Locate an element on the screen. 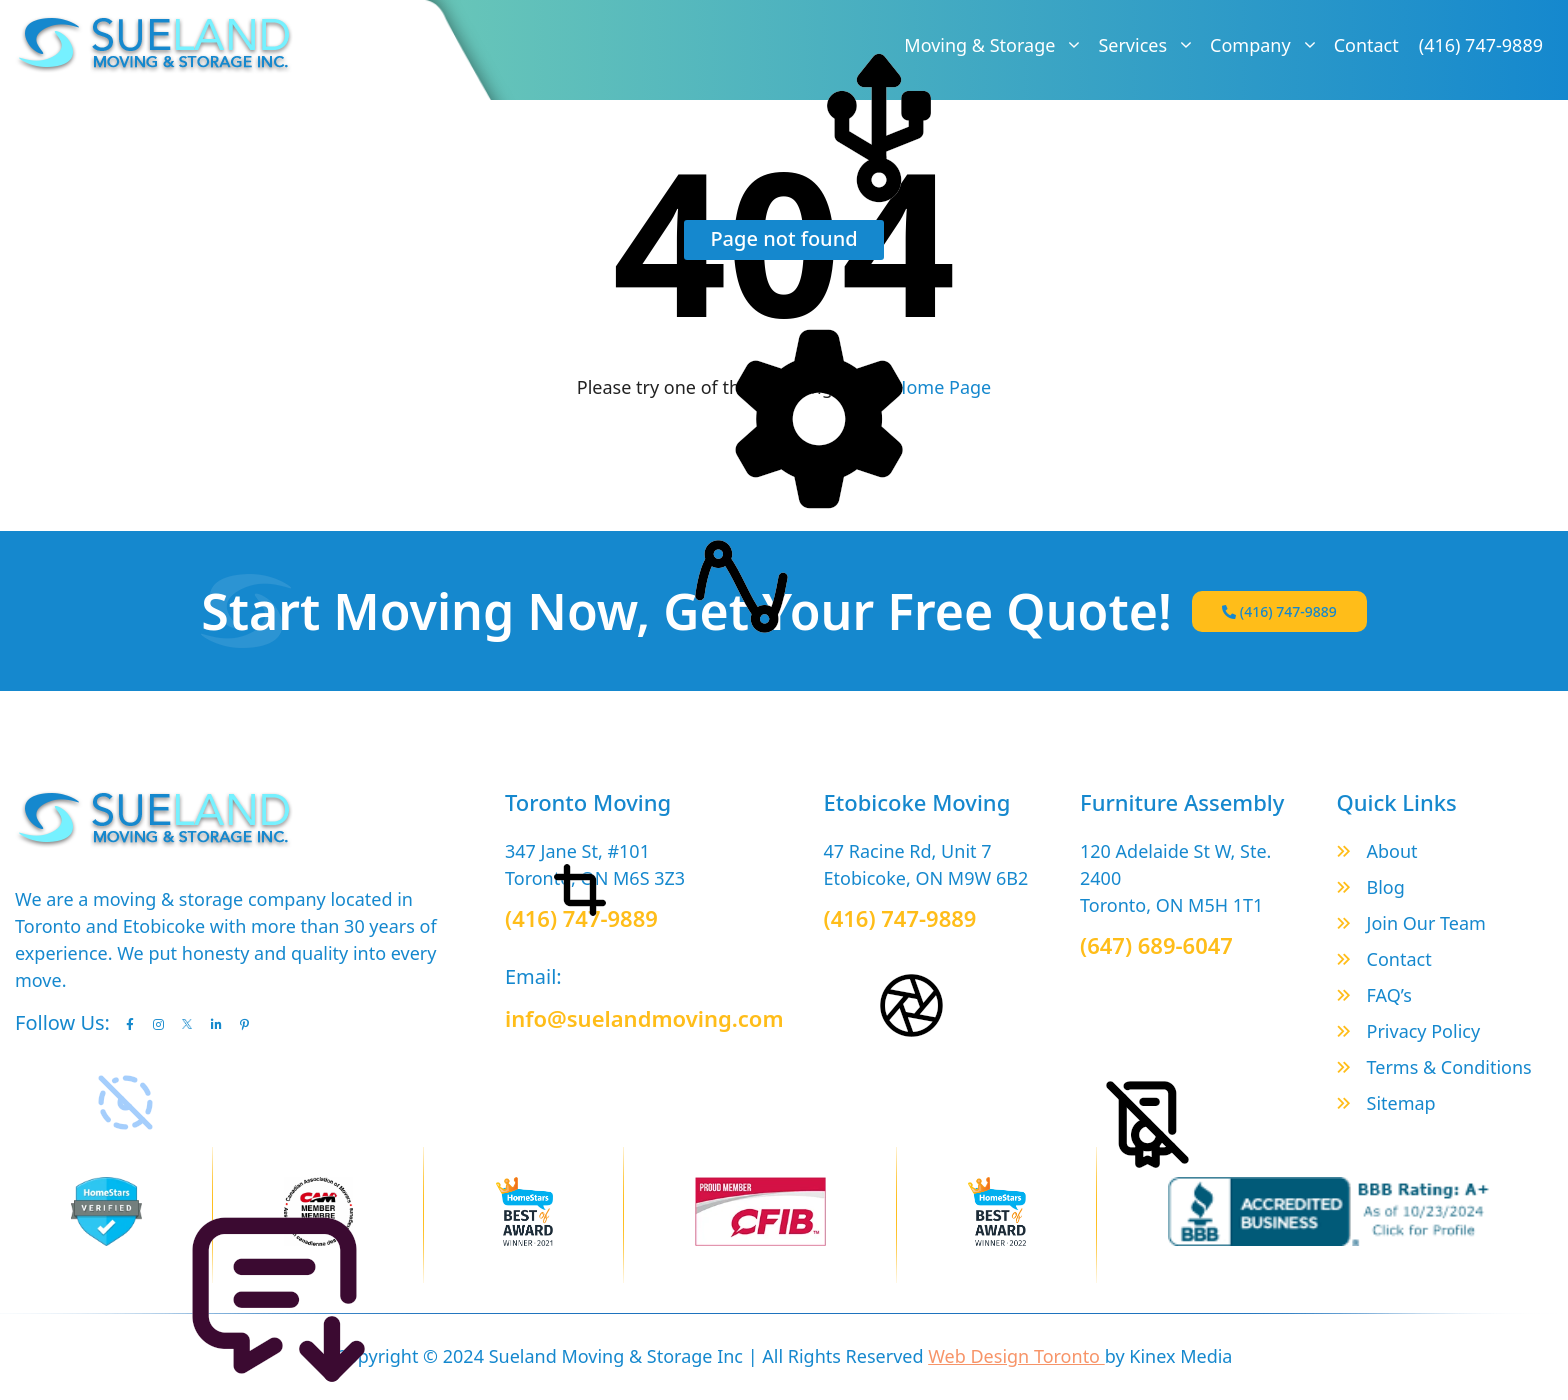 The height and width of the screenshot is (1400, 1568). toggle between maximum and minimum values is located at coordinates (741, 586).